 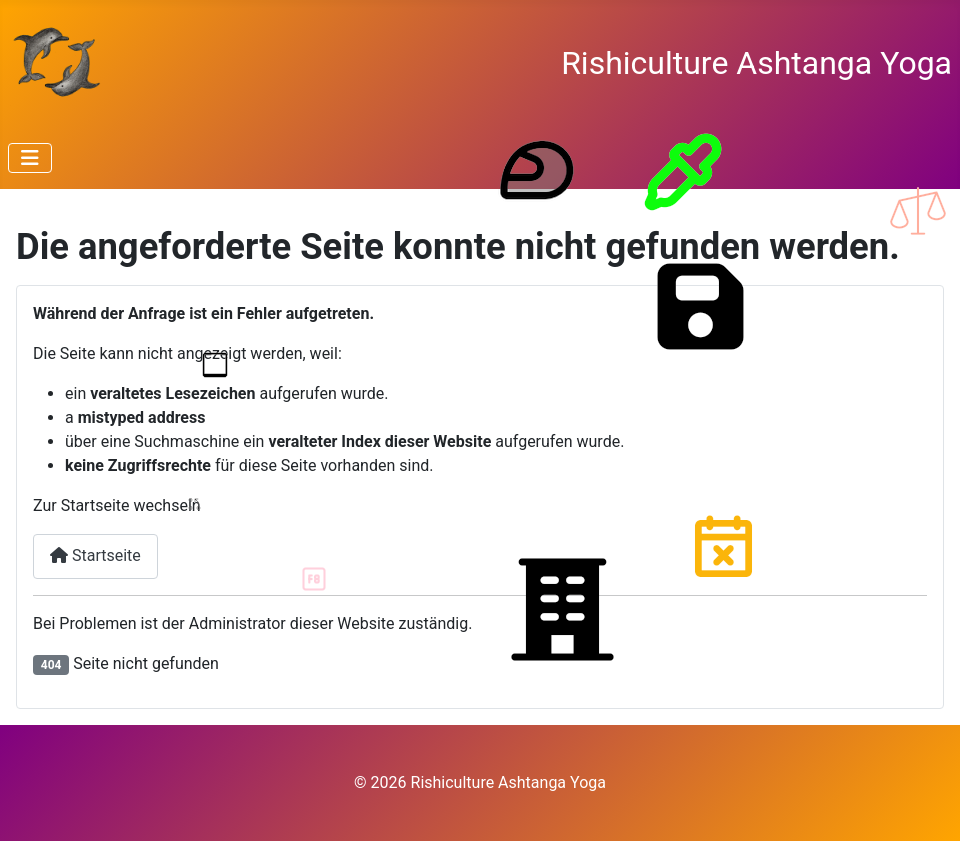 I want to click on compare items or options, so click(x=918, y=211).